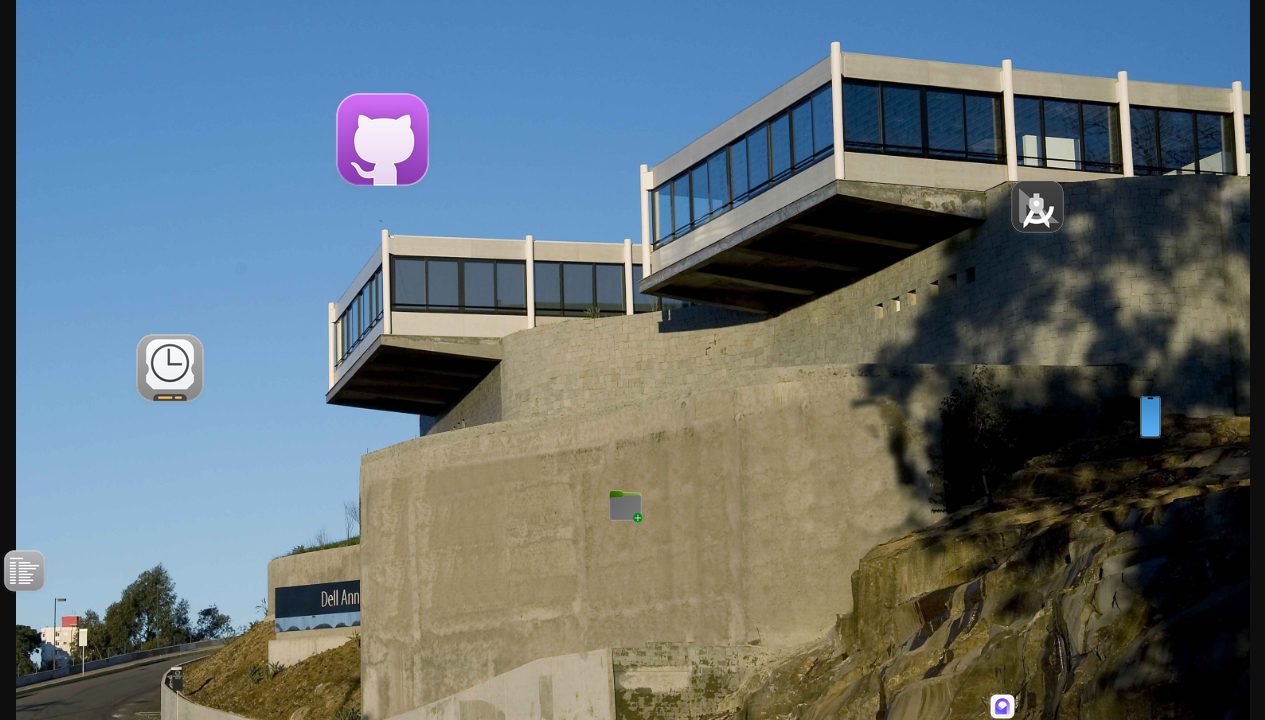 This screenshot has width=1265, height=720. I want to click on access log preferences or settings, so click(24, 571).